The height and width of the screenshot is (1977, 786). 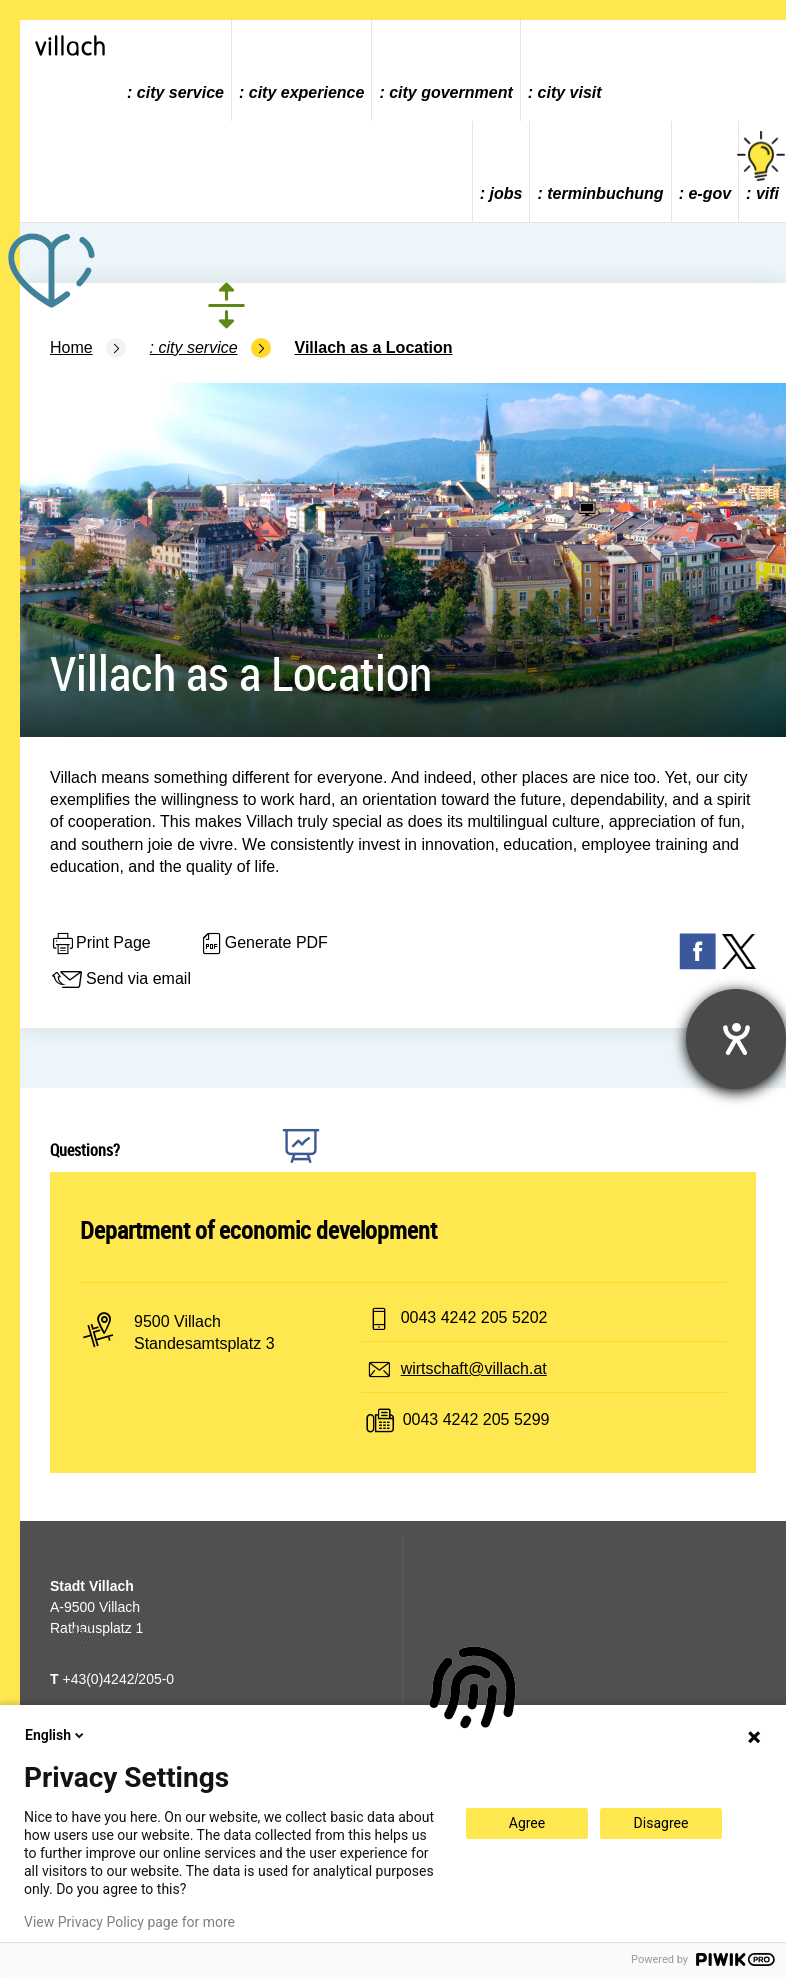 I want to click on view presentation or slideshow, so click(x=301, y=1146).